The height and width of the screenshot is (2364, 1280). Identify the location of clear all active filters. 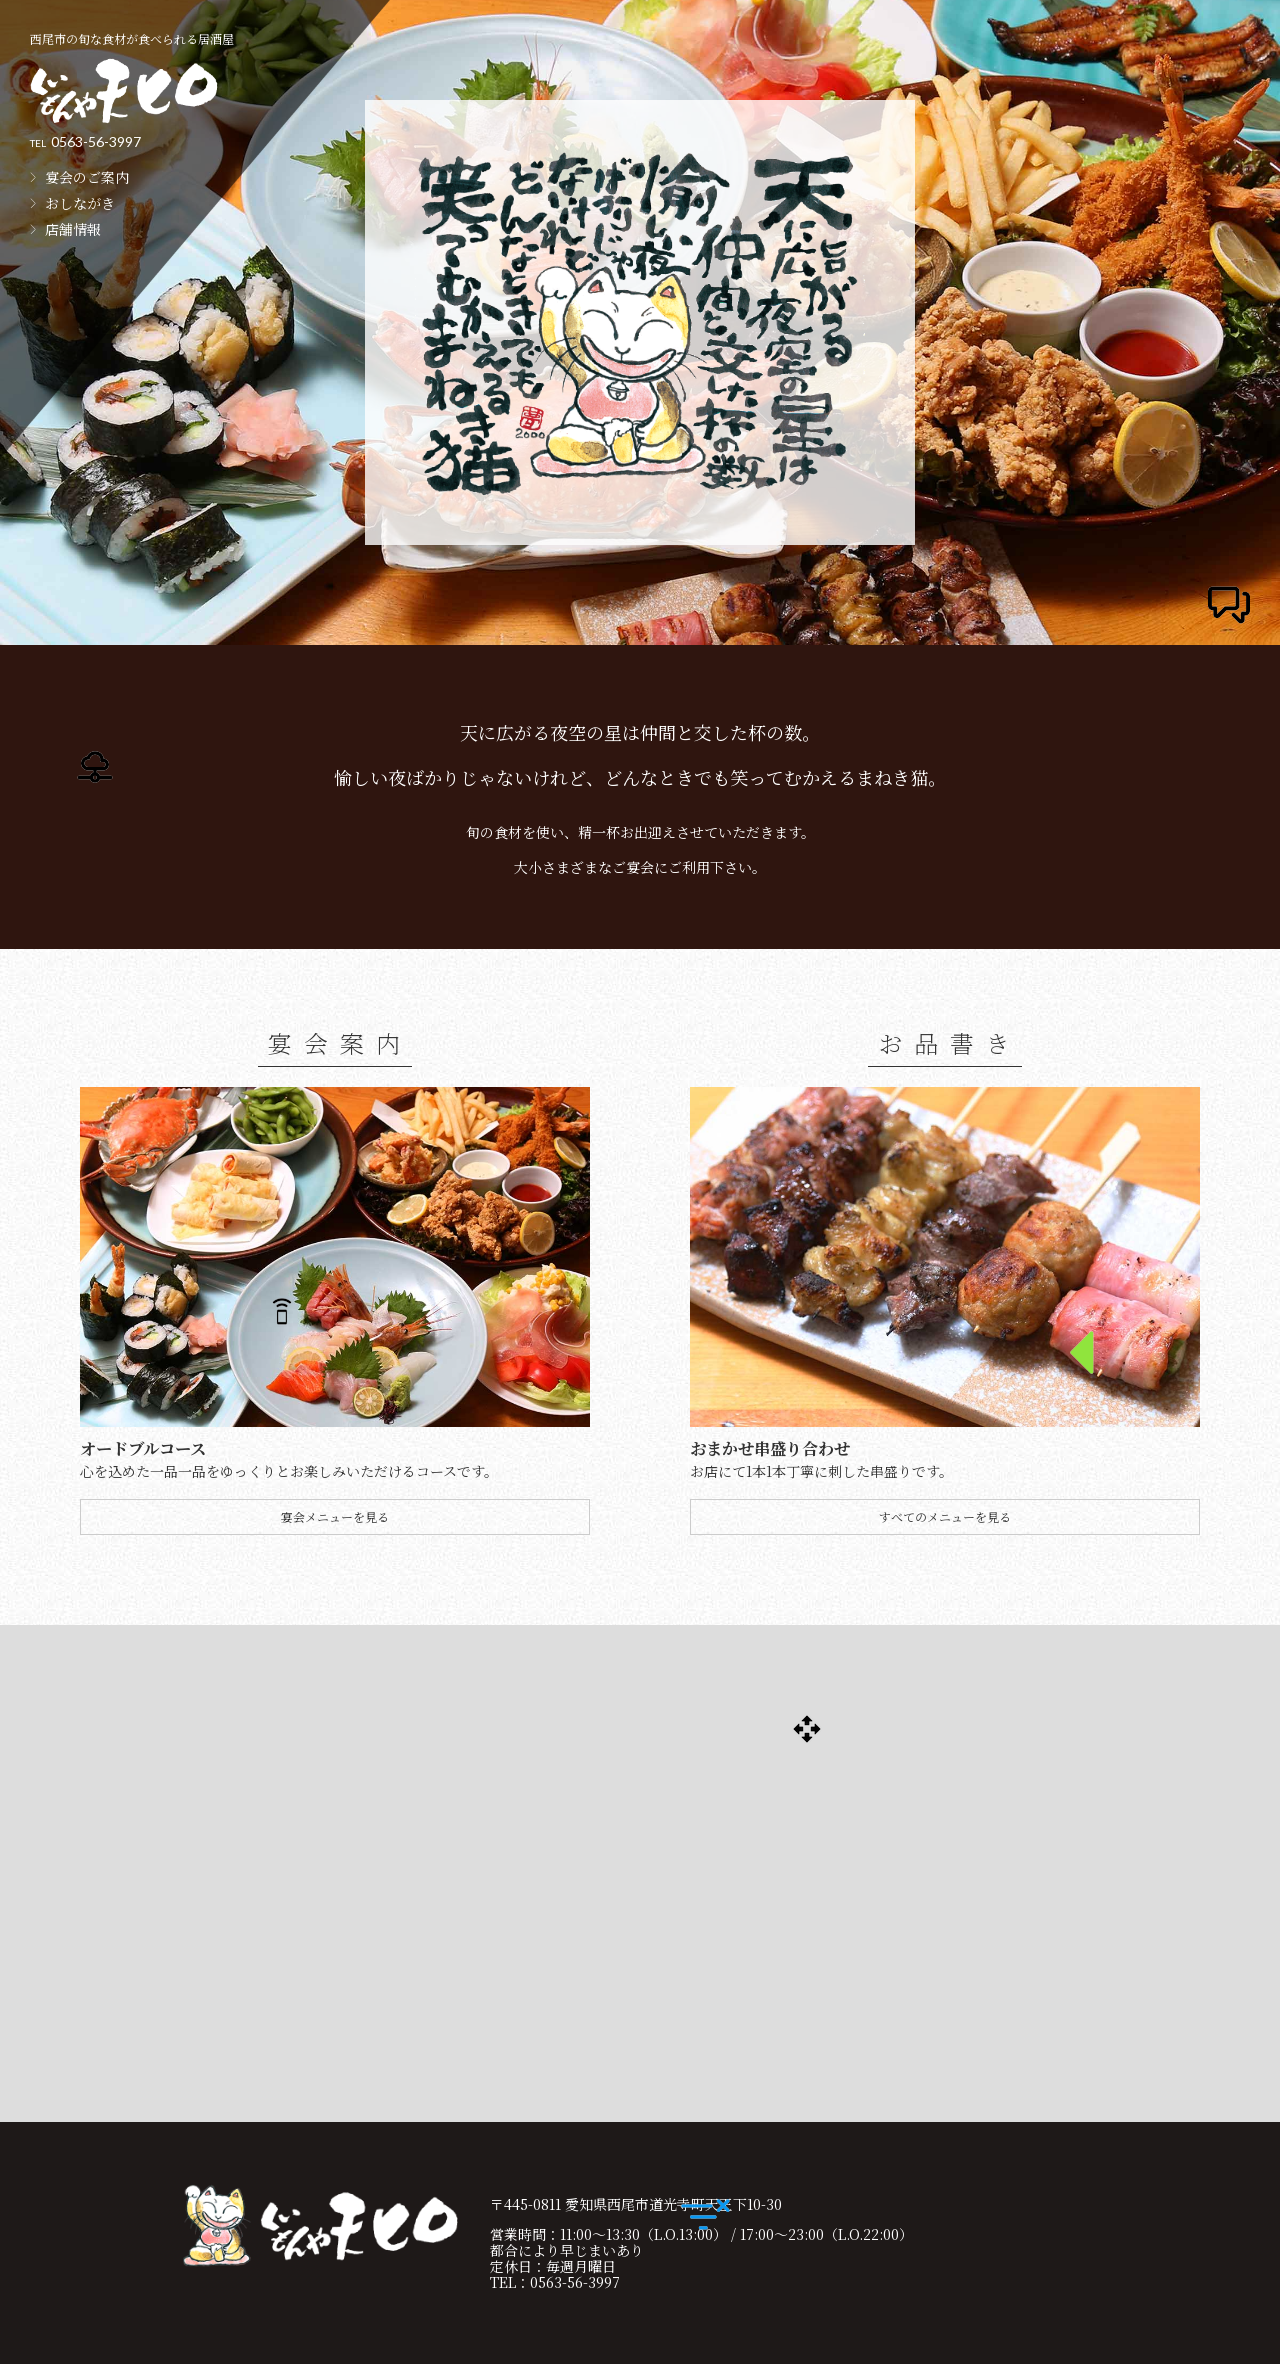
(705, 2217).